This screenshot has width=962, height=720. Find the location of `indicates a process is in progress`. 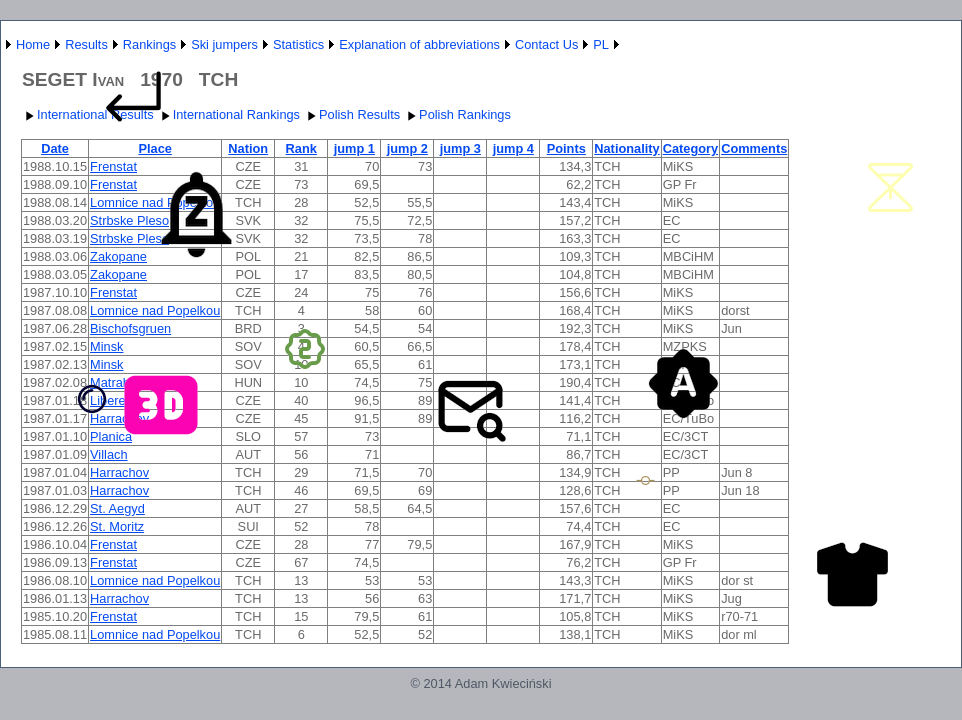

indicates a process is in progress is located at coordinates (890, 187).